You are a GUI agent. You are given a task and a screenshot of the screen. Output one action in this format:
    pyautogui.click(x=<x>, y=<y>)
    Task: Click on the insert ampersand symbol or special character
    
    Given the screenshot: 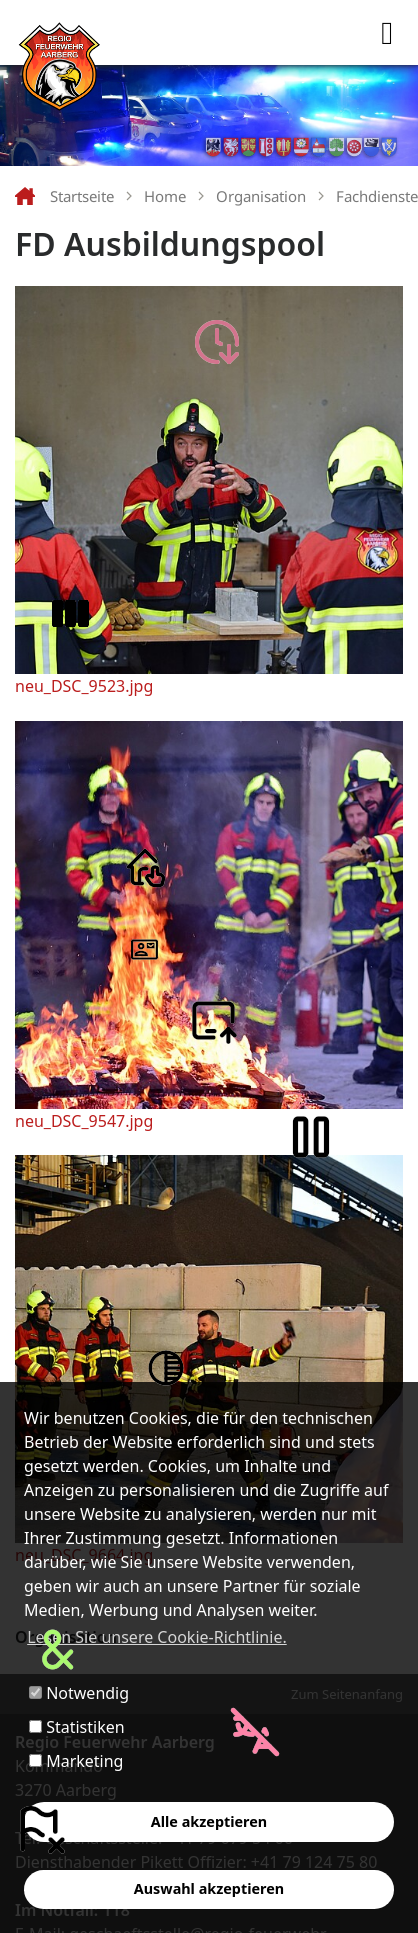 What is the action you would take?
    pyautogui.click(x=55, y=1649)
    